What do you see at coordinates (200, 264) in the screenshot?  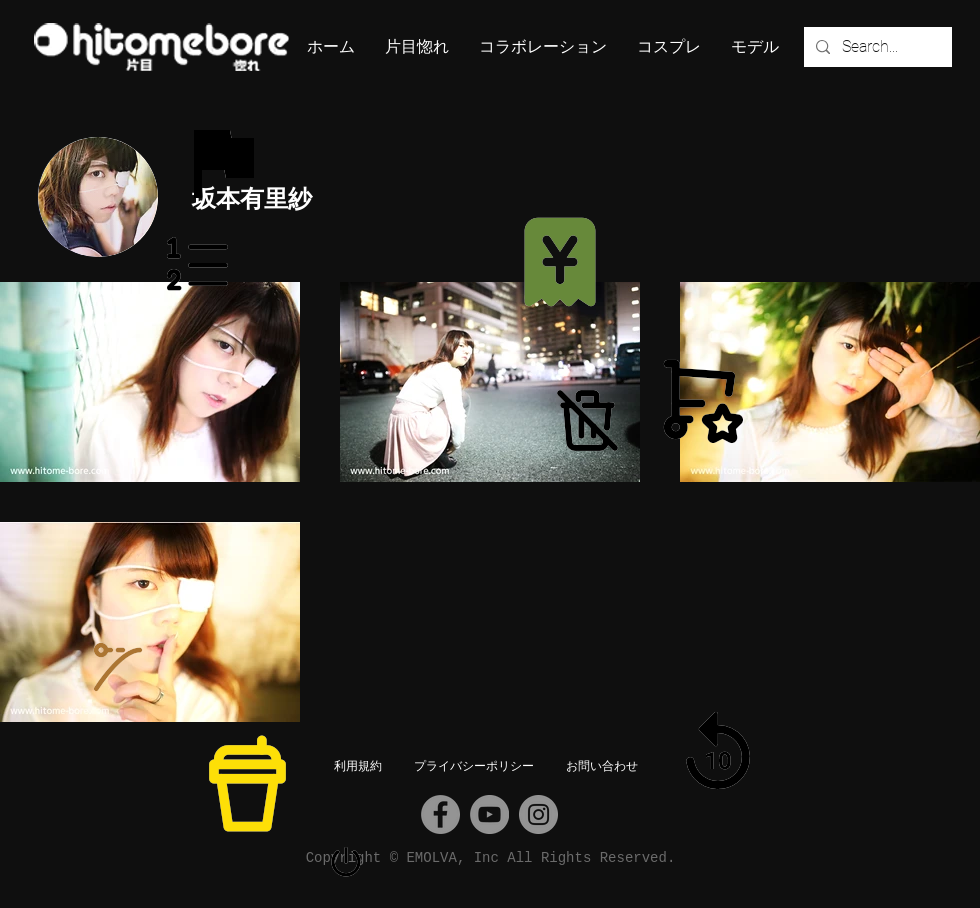 I see `create a numbered list` at bounding box center [200, 264].